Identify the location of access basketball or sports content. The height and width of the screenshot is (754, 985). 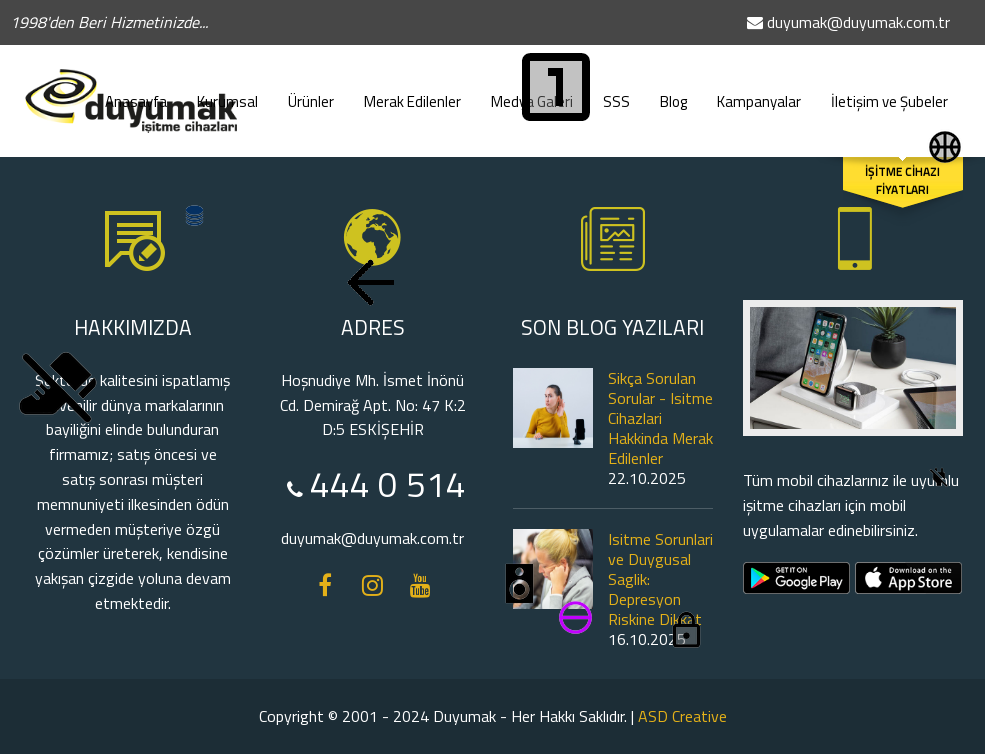
(945, 147).